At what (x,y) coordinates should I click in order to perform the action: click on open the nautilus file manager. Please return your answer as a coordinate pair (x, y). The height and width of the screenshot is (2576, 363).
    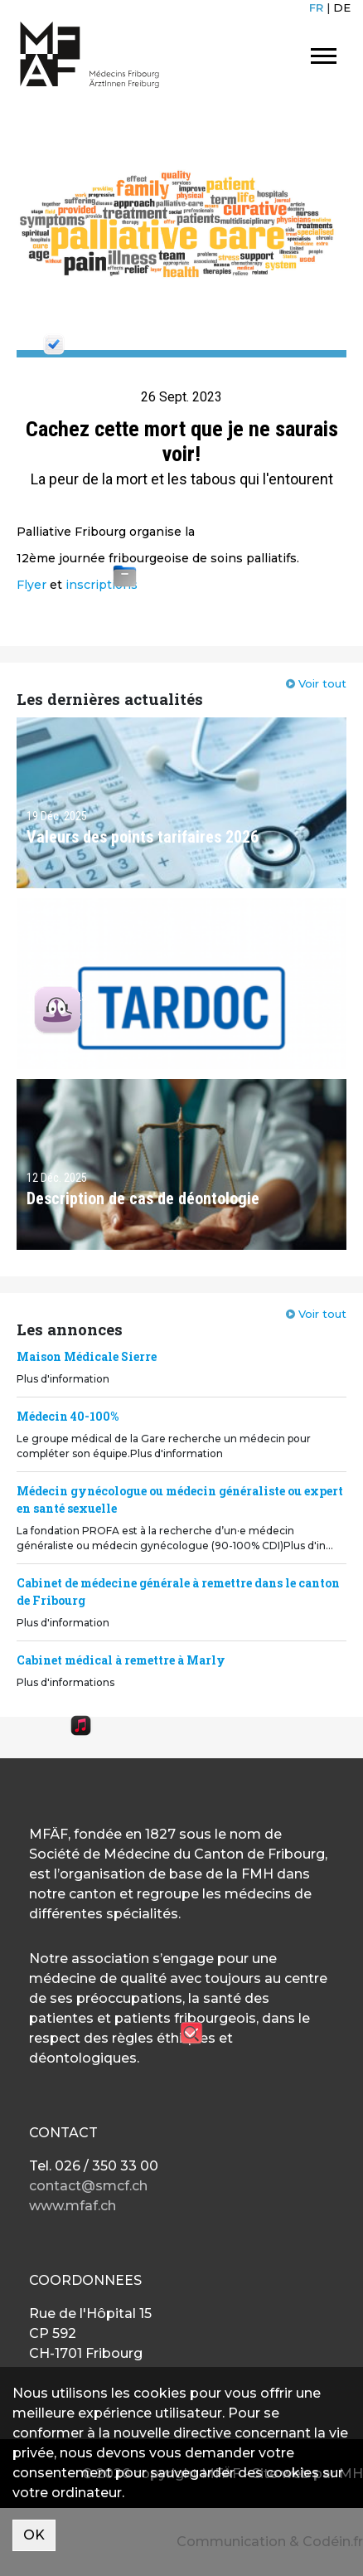
    Looking at the image, I should click on (124, 576).